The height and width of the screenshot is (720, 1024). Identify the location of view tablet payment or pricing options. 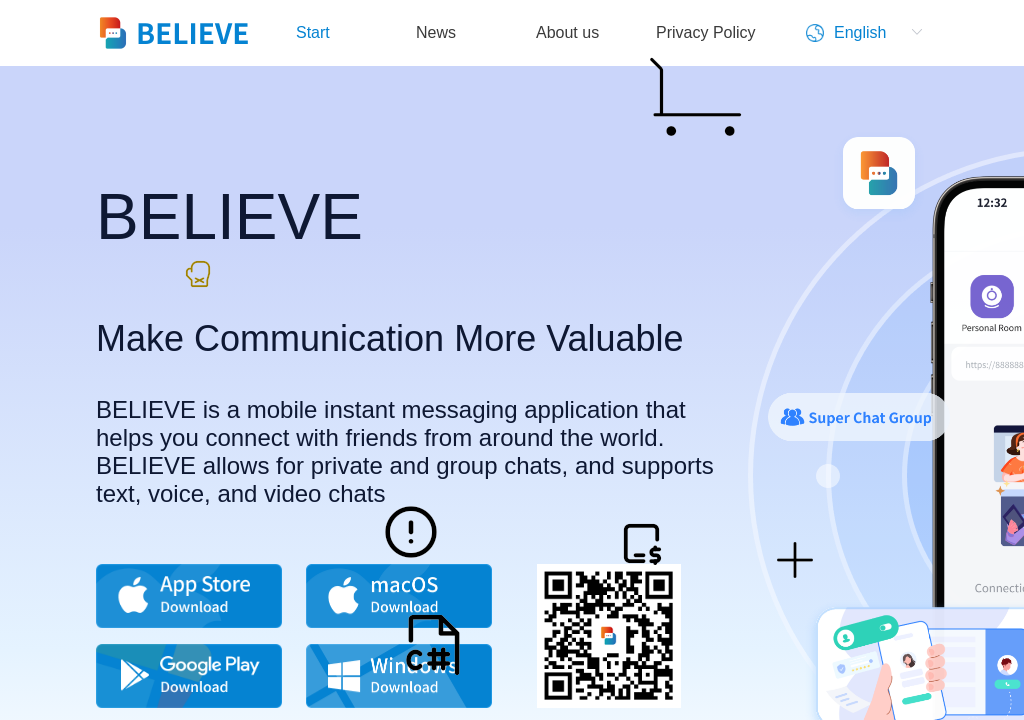
(641, 543).